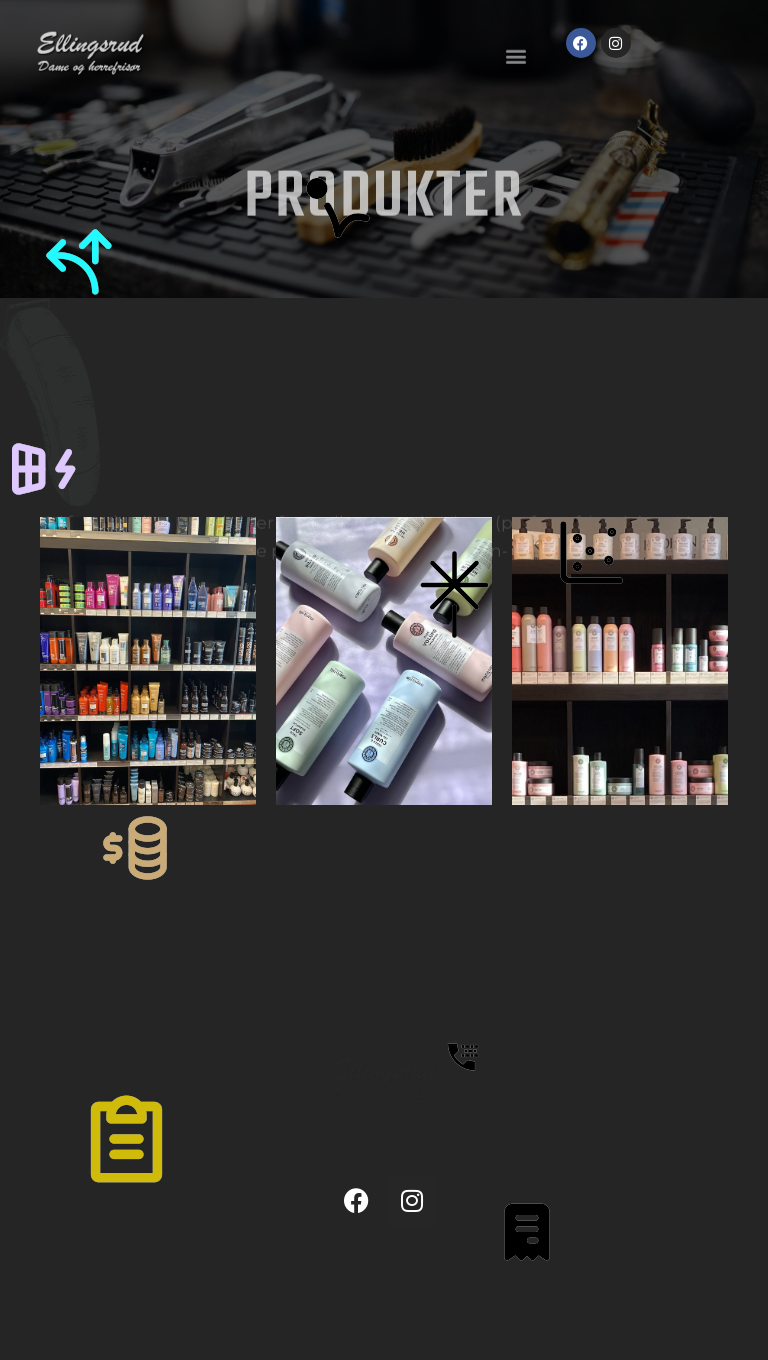  Describe the element at coordinates (42, 469) in the screenshot. I see `access solar energy settings` at that location.